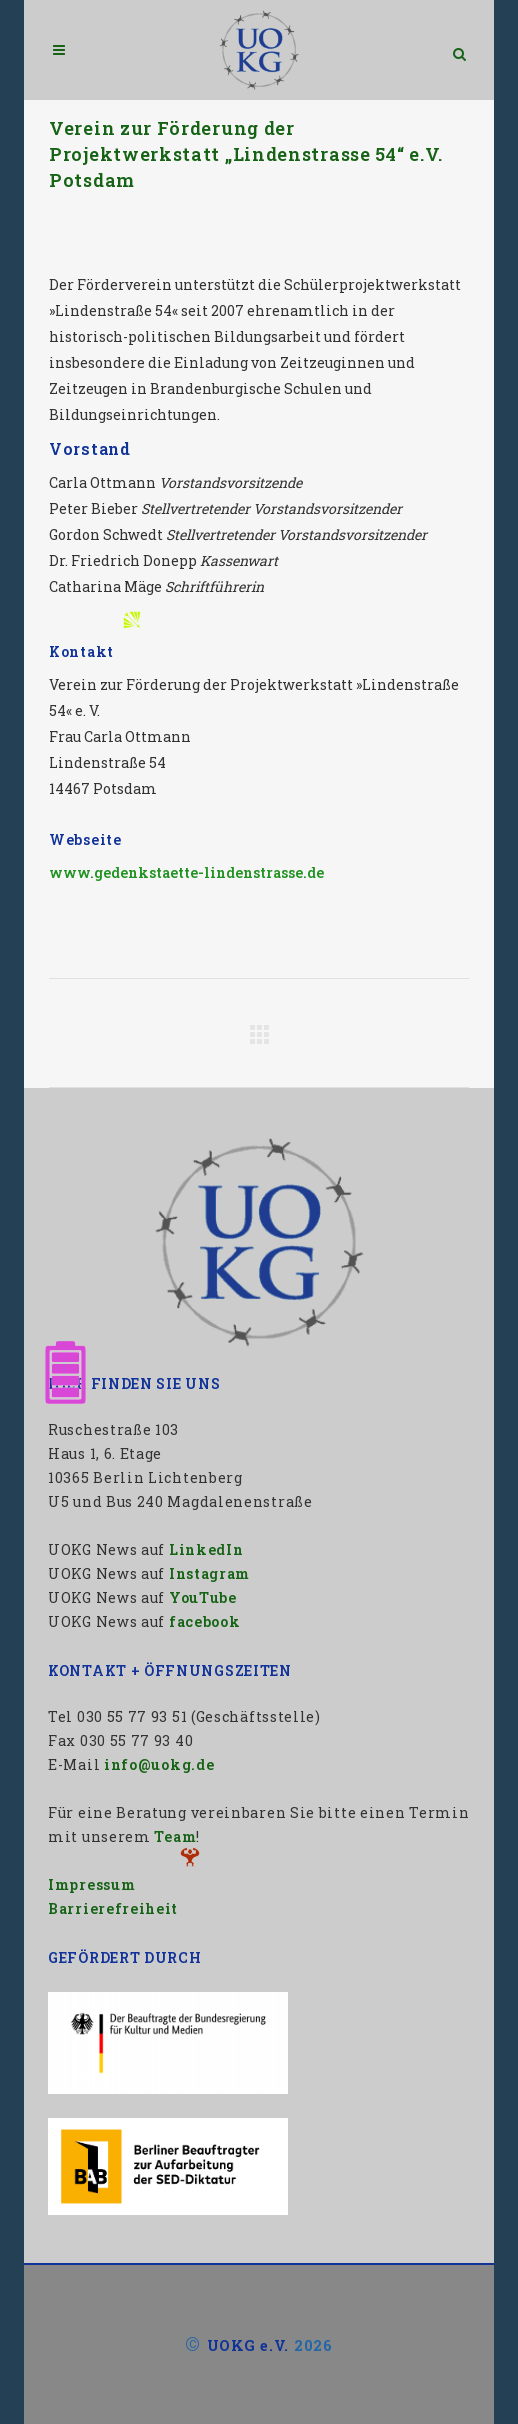 This screenshot has width=518, height=2424. Describe the element at coordinates (190, 1857) in the screenshot. I see `view strength or fitness stats` at that location.